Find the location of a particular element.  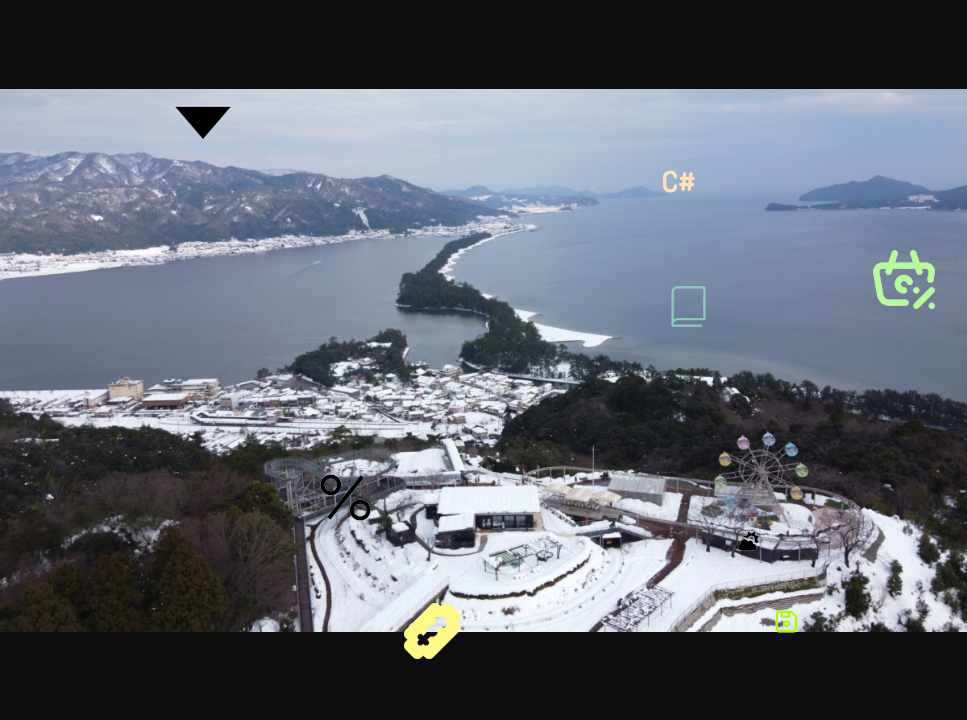

razor blade tool icon is located at coordinates (432, 631).